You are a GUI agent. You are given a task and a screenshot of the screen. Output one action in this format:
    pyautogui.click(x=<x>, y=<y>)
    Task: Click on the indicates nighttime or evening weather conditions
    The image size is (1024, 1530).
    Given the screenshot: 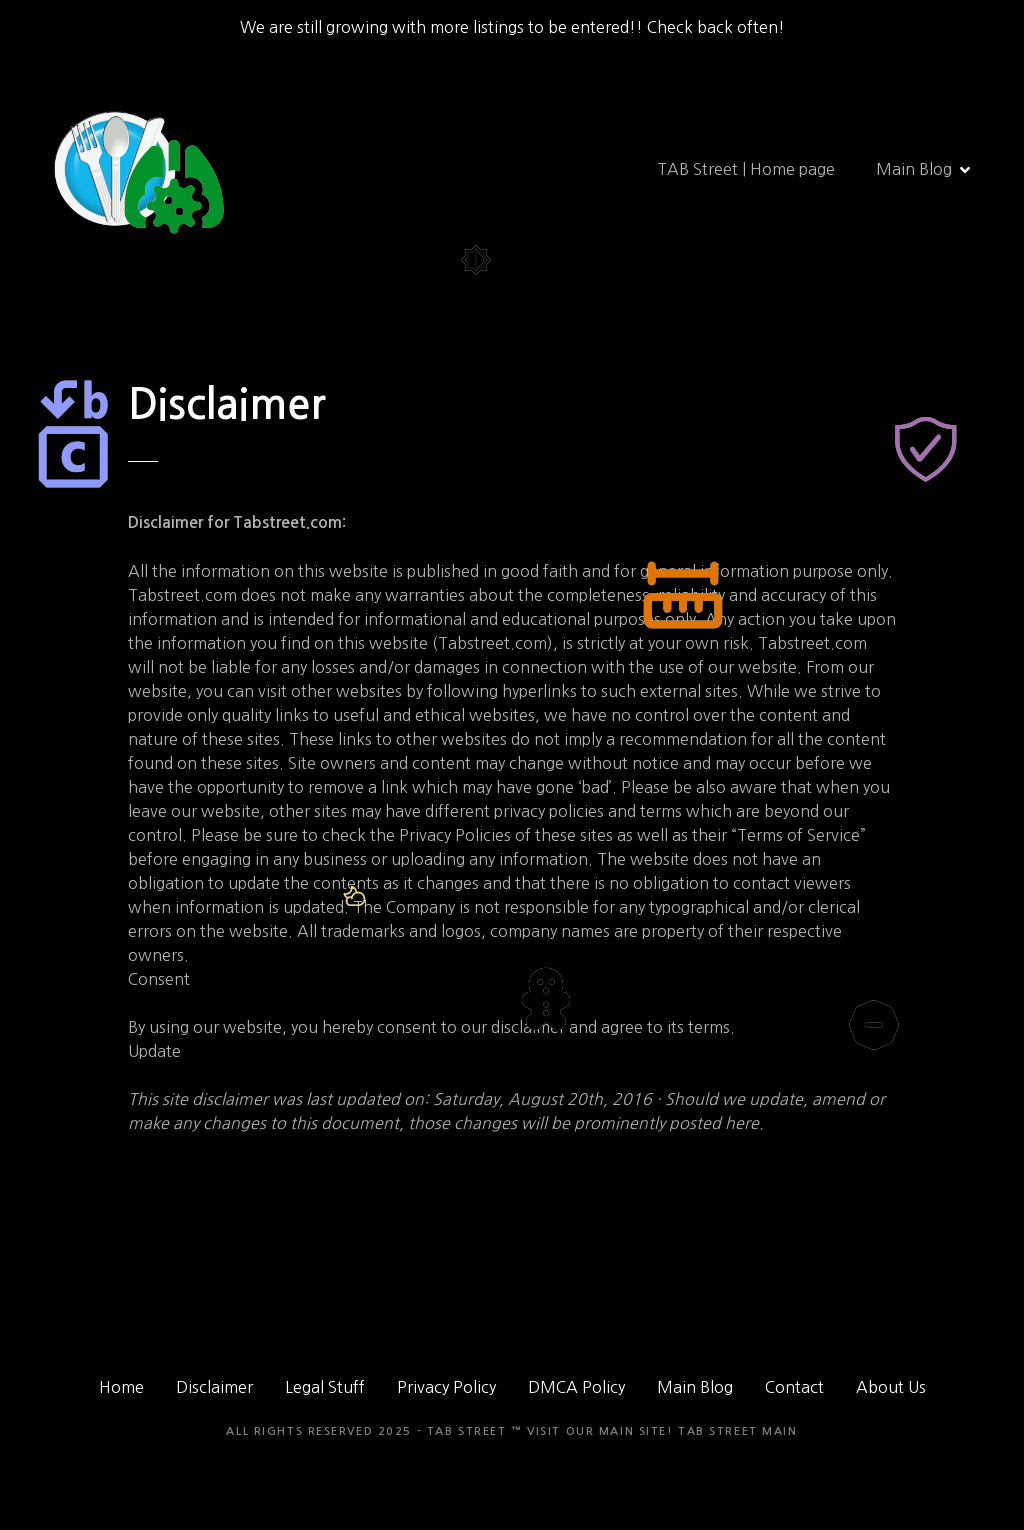 What is the action you would take?
    pyautogui.click(x=354, y=897)
    